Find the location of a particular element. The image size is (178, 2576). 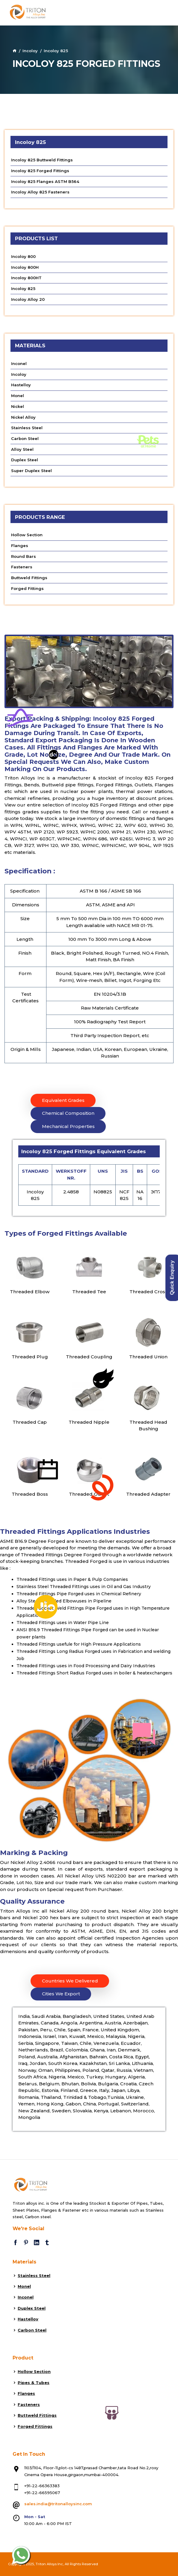

visit the Pets at Home website or app is located at coordinates (148, 441).